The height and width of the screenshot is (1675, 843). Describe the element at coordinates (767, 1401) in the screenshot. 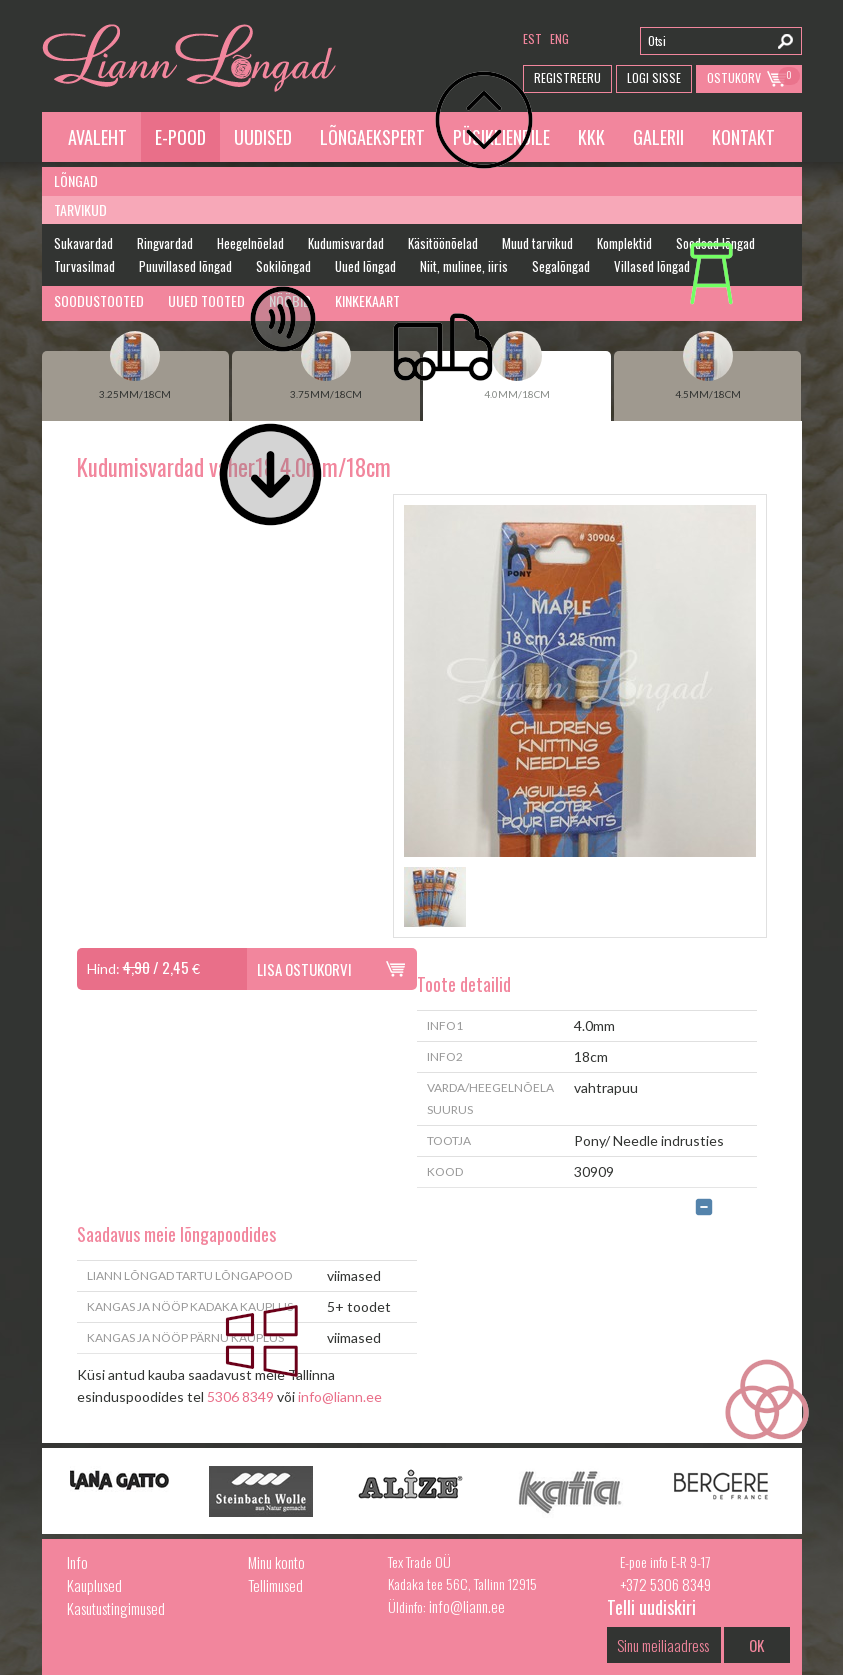

I see `view overlapping data or shared elements` at that location.